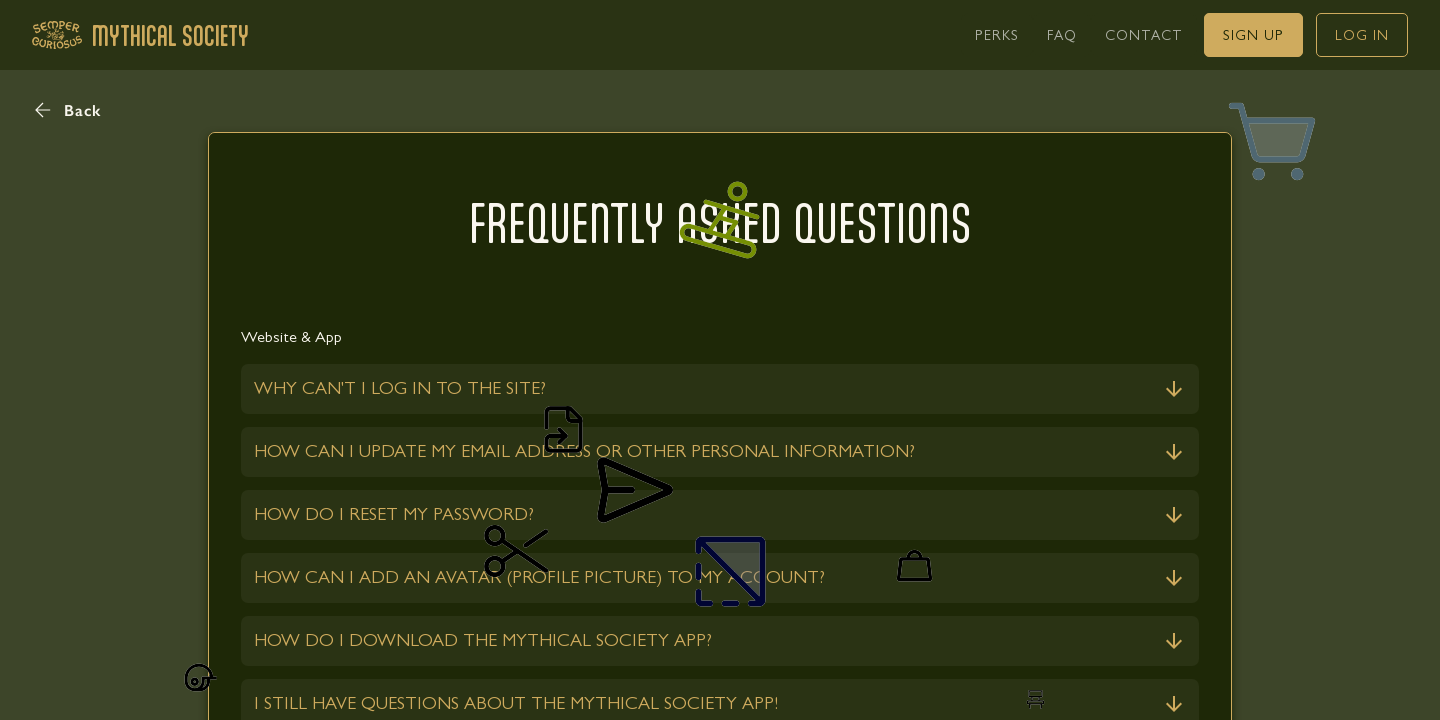  I want to click on send a message or email, so click(635, 490).